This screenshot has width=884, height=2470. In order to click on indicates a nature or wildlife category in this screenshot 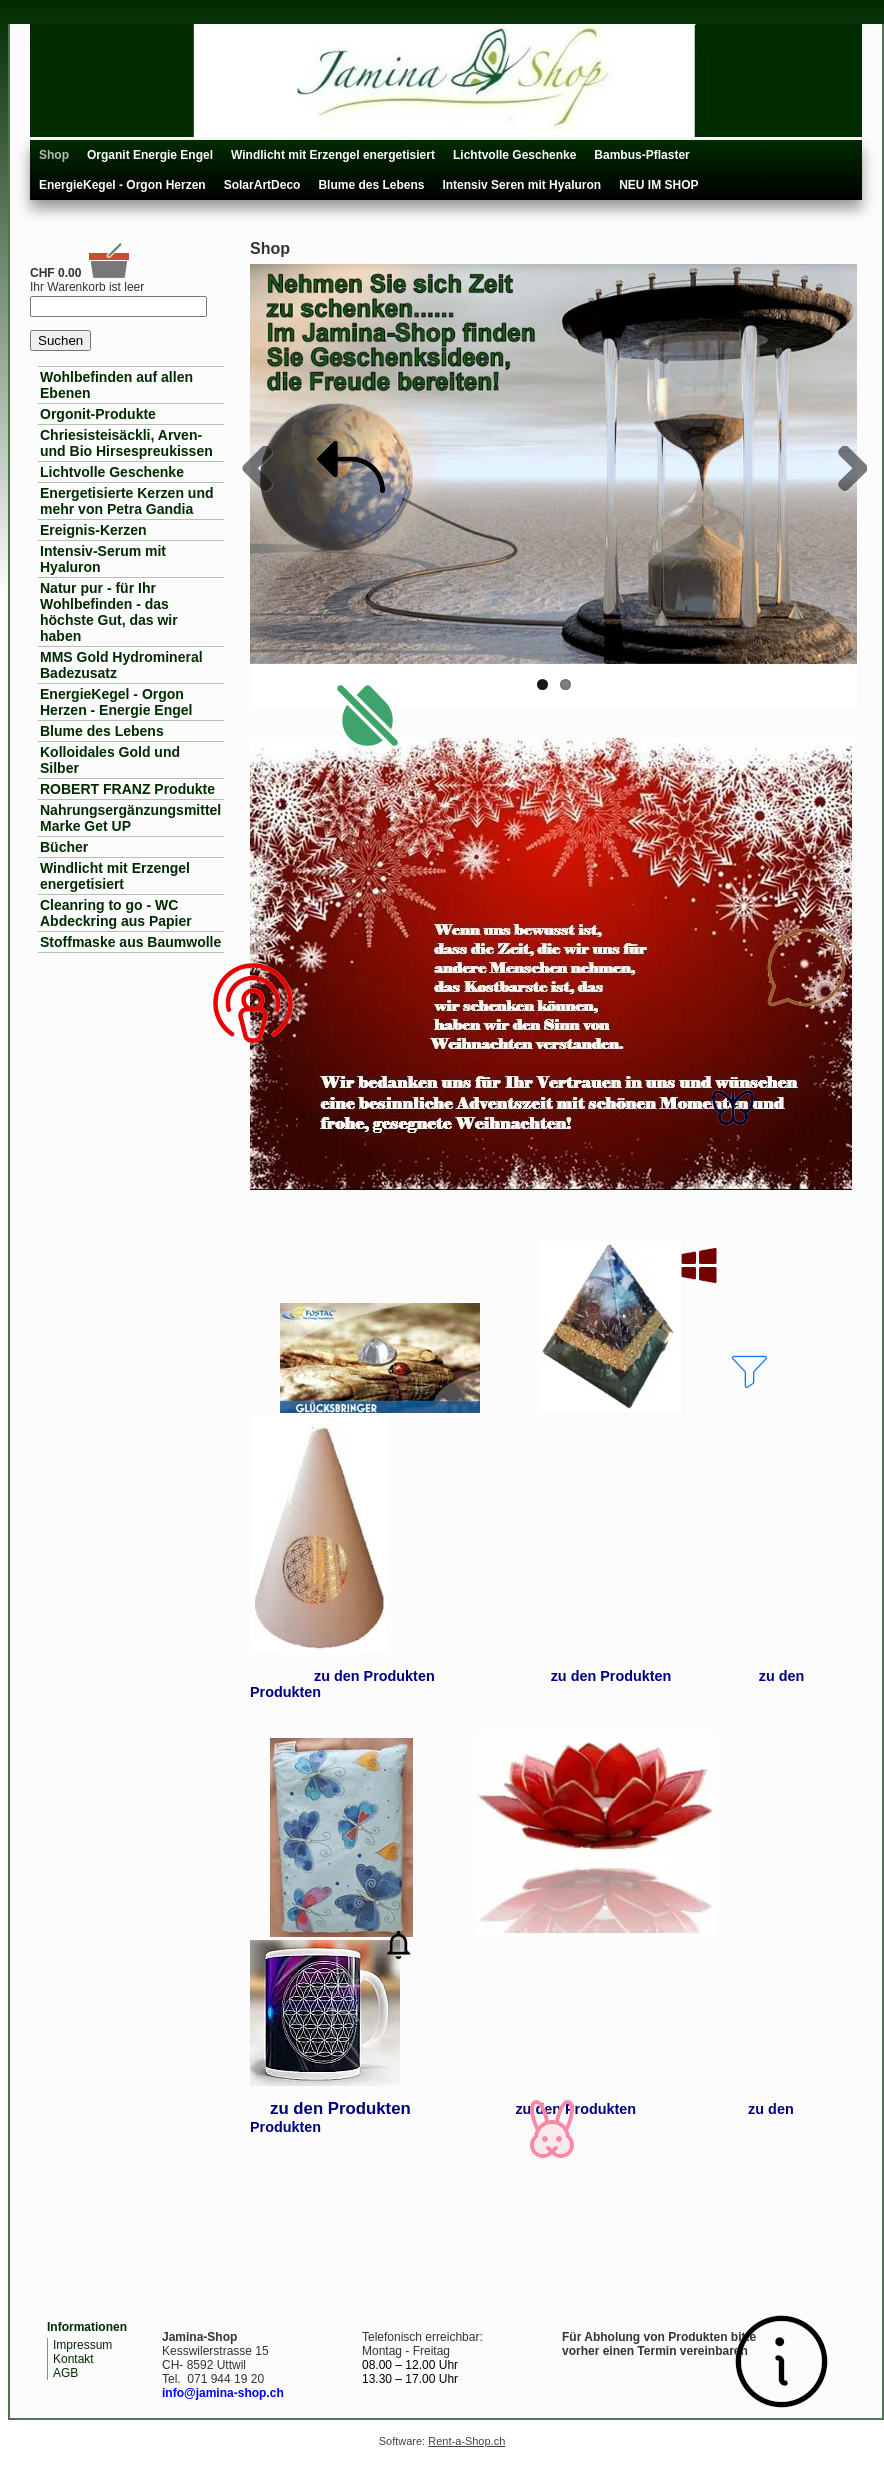, I will do `click(733, 1107)`.